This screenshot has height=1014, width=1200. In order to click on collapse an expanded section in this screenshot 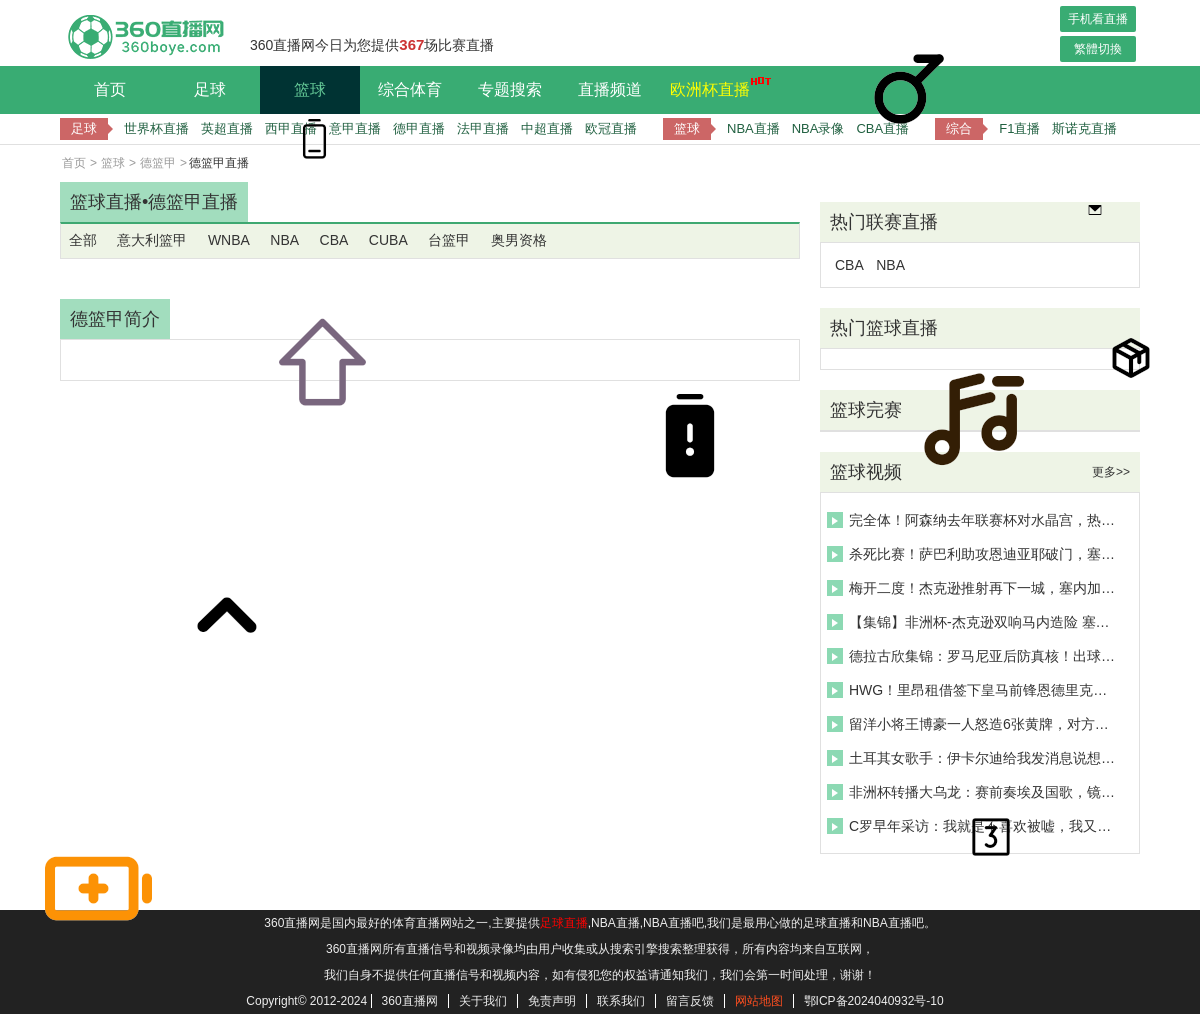, I will do `click(227, 618)`.